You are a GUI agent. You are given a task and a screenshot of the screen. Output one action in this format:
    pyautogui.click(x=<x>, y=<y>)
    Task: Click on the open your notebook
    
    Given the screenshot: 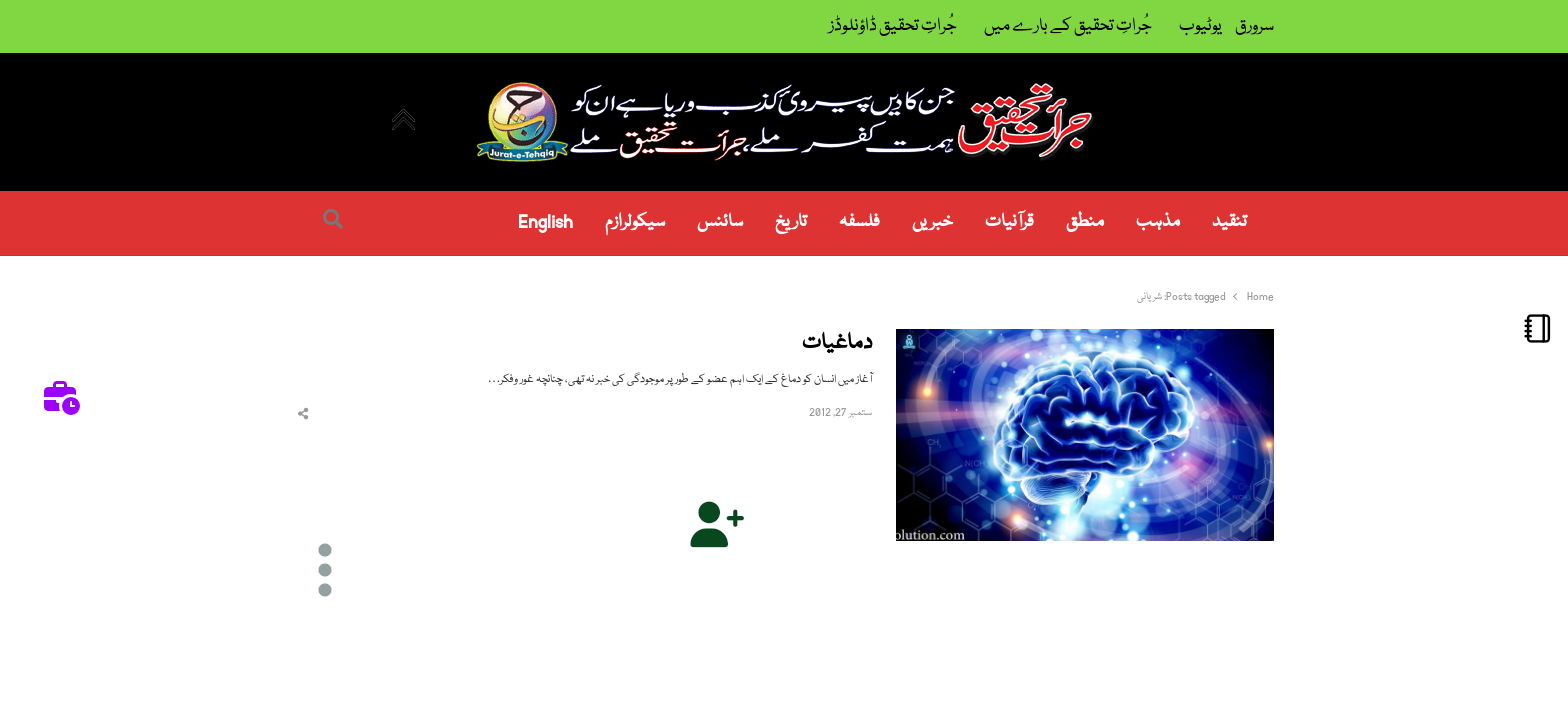 What is the action you would take?
    pyautogui.click(x=1538, y=328)
    